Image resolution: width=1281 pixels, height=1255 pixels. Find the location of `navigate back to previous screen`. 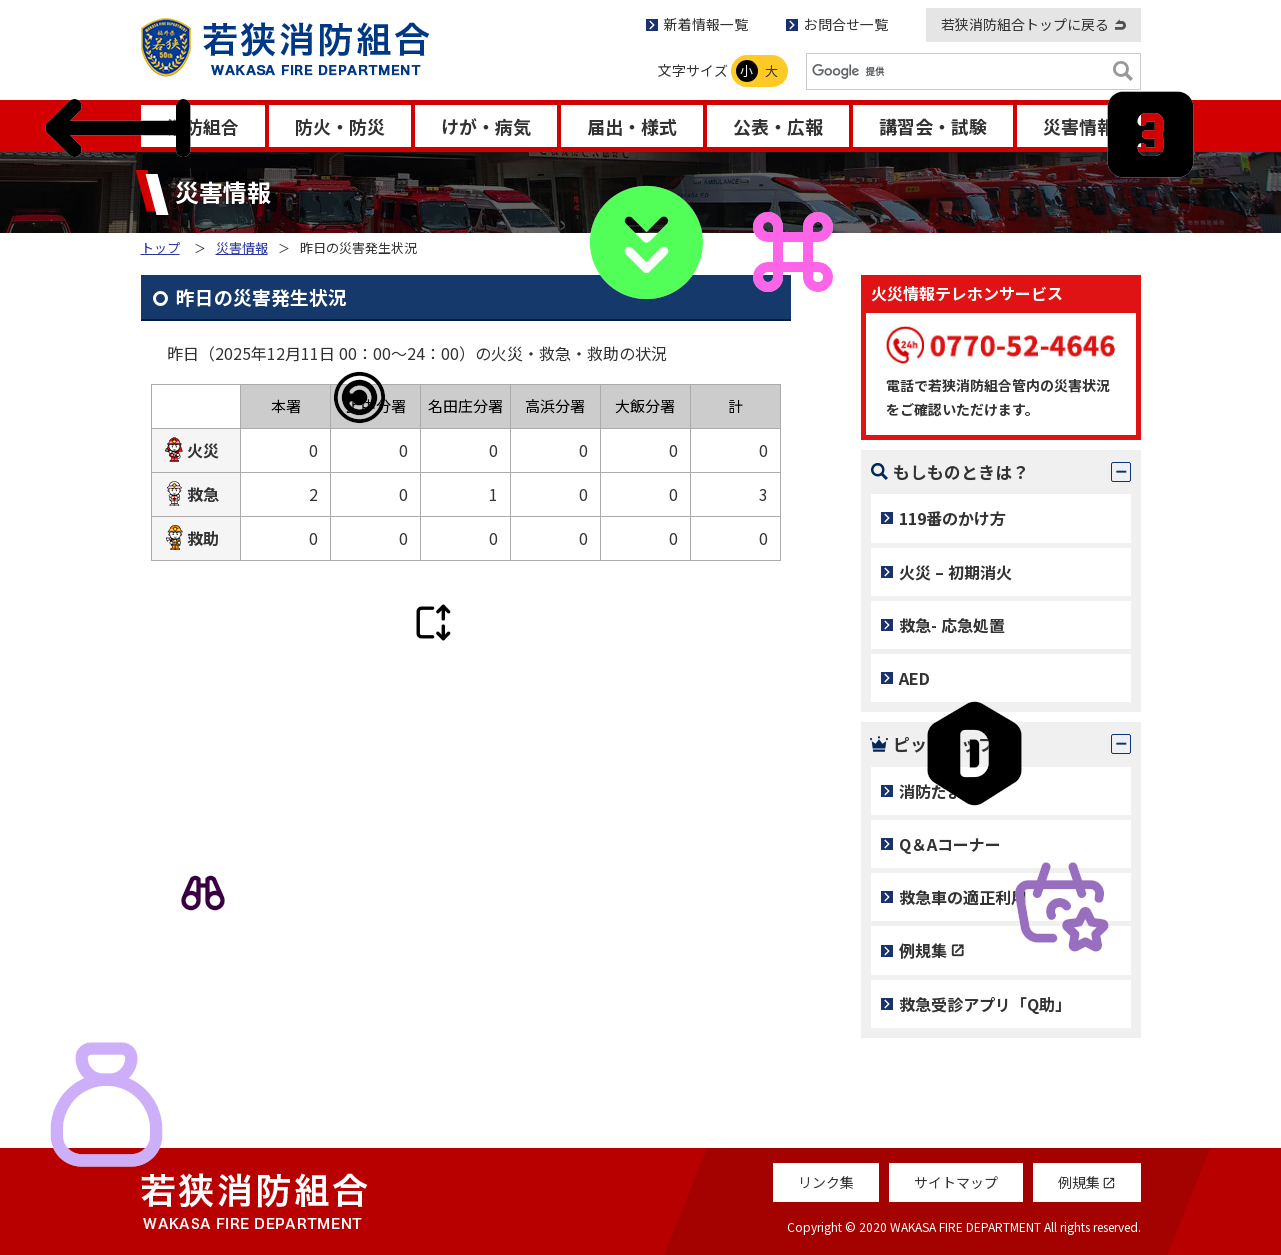

navigate back to previous screen is located at coordinates (118, 128).